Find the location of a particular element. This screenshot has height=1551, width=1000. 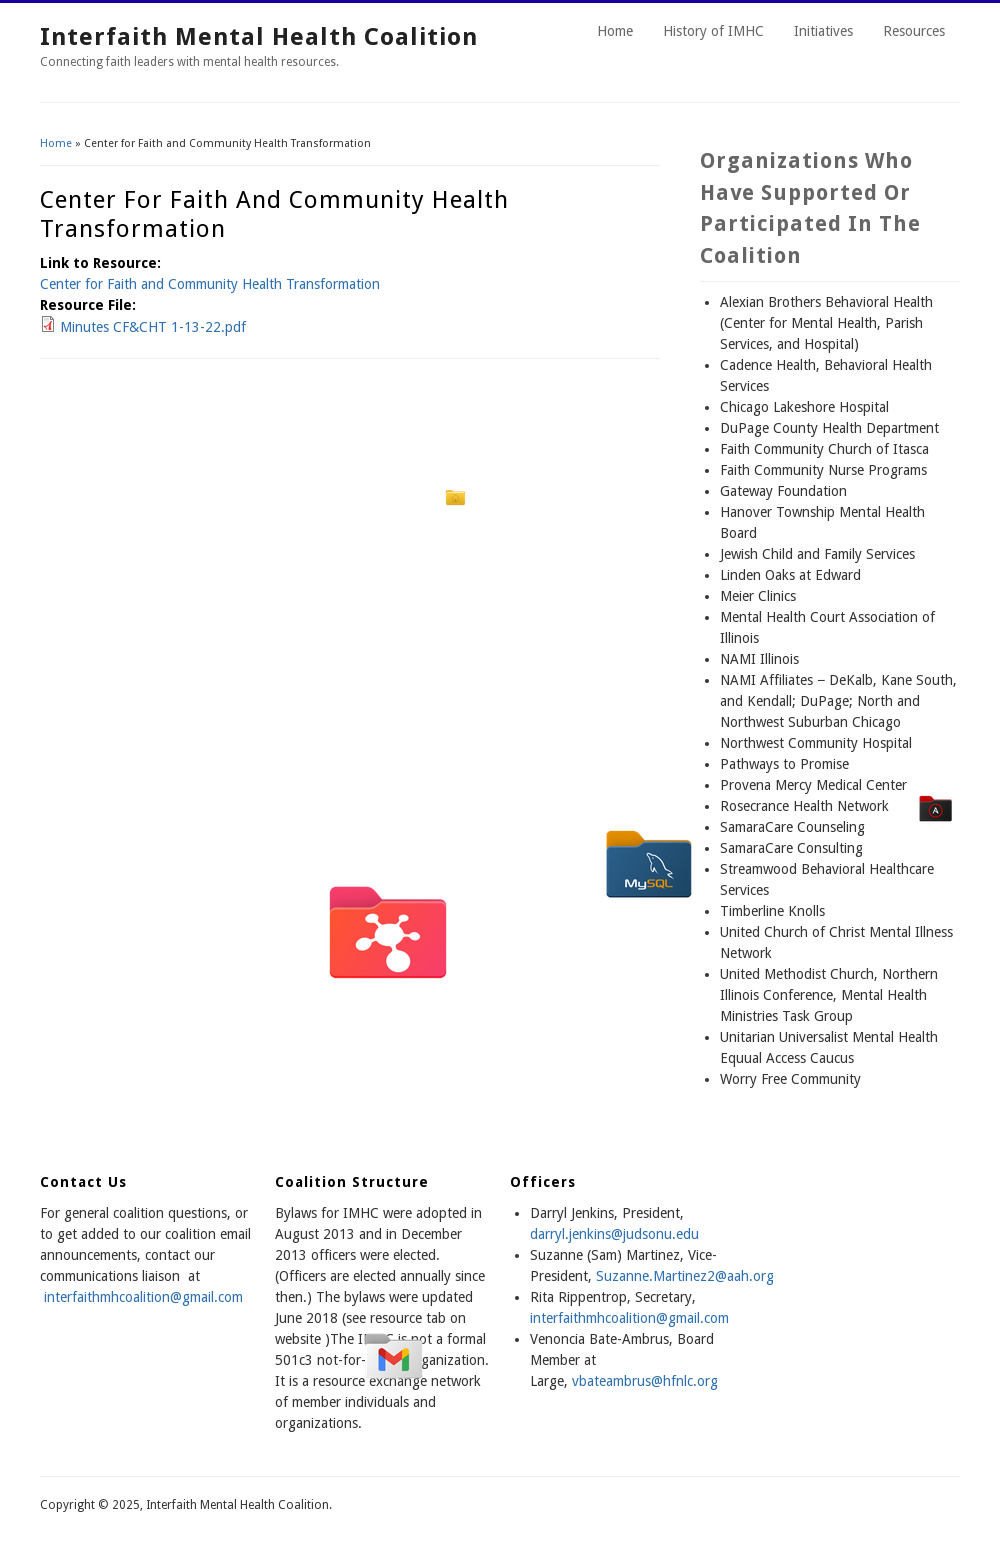

open mysql database files folder is located at coordinates (648, 866).